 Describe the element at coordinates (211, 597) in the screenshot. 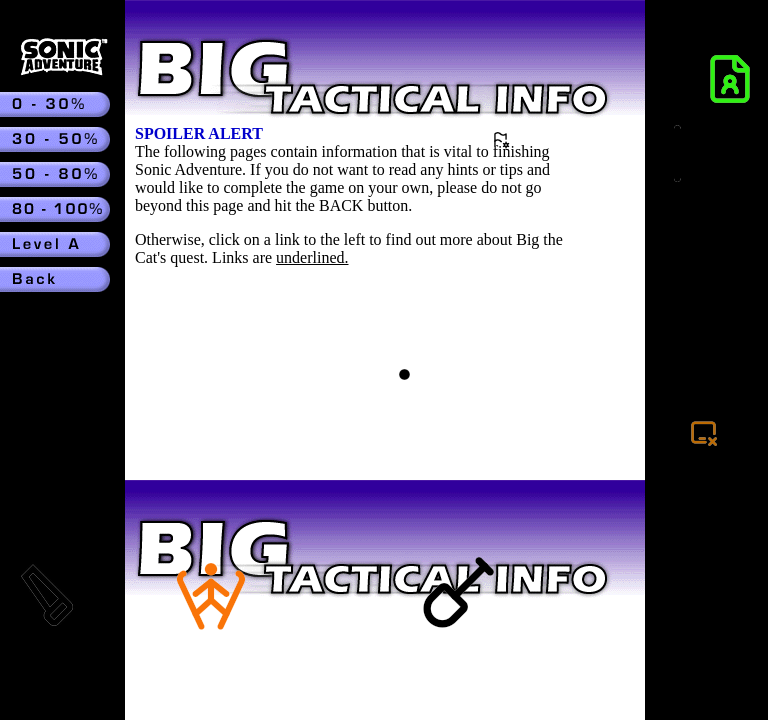

I see `access ski jumping sports content` at that location.